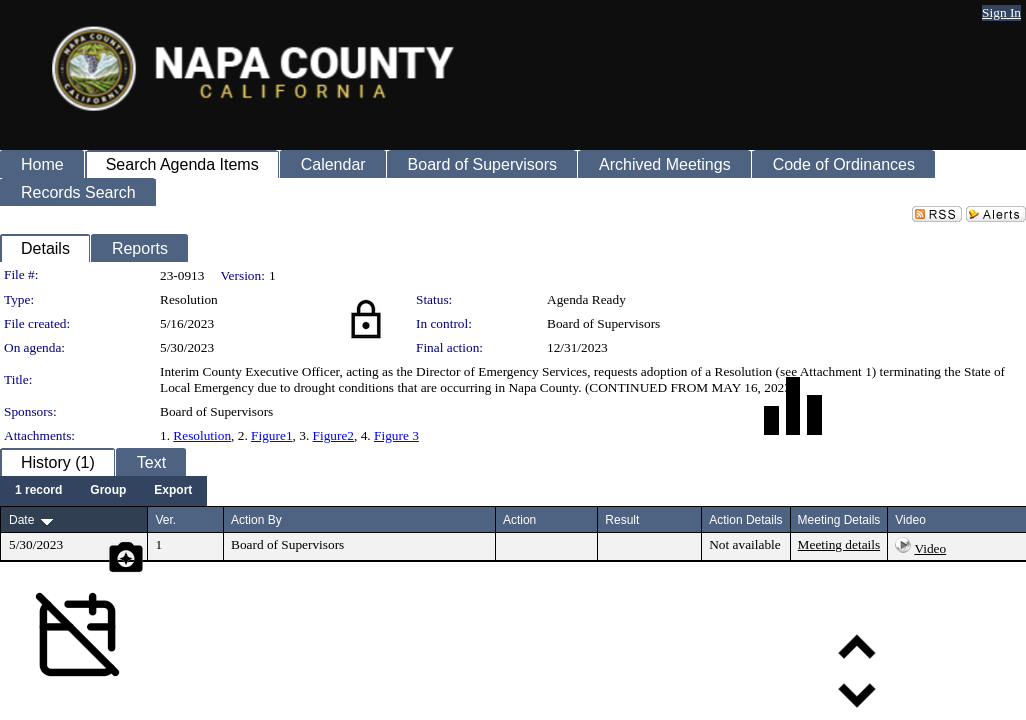 This screenshot has width=1026, height=720. Describe the element at coordinates (366, 320) in the screenshot. I see `indicates a locked or secured item` at that location.